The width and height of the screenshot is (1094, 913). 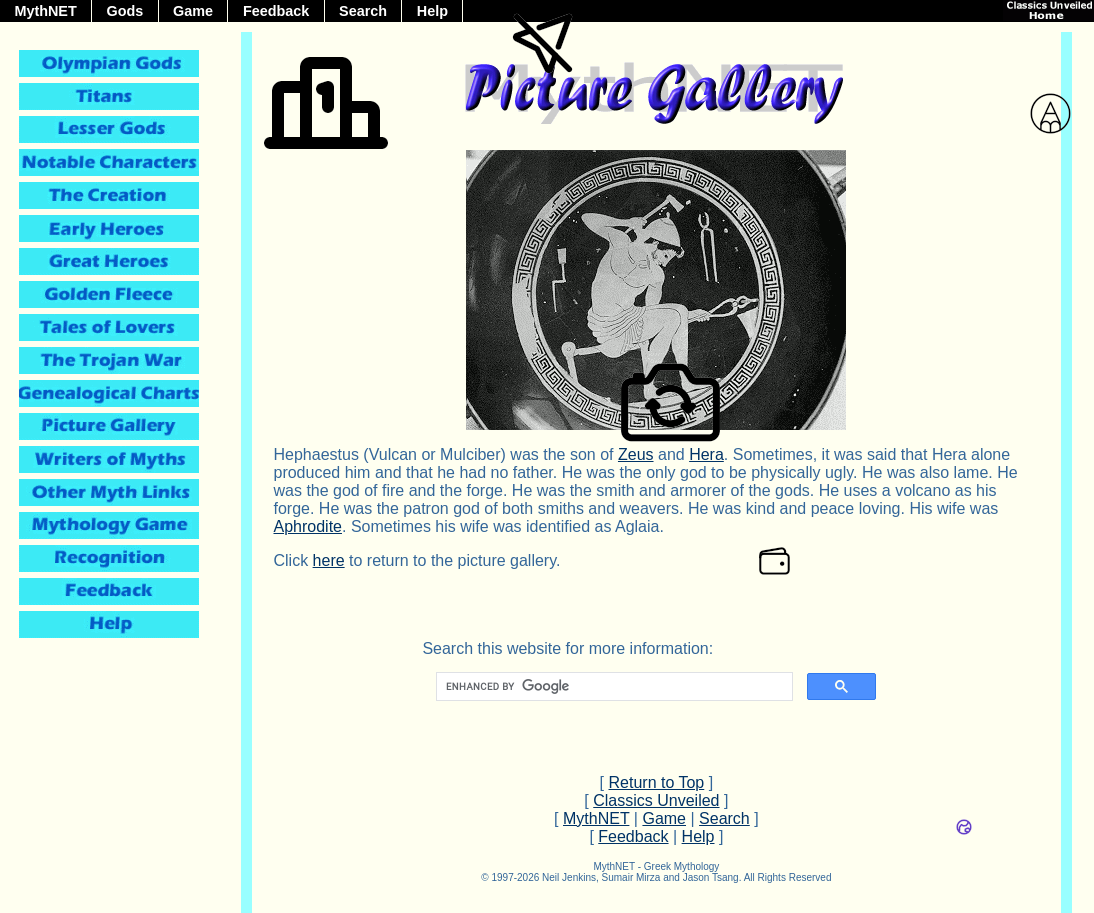 What do you see at coordinates (543, 43) in the screenshot?
I see `location services disabled` at bounding box center [543, 43].